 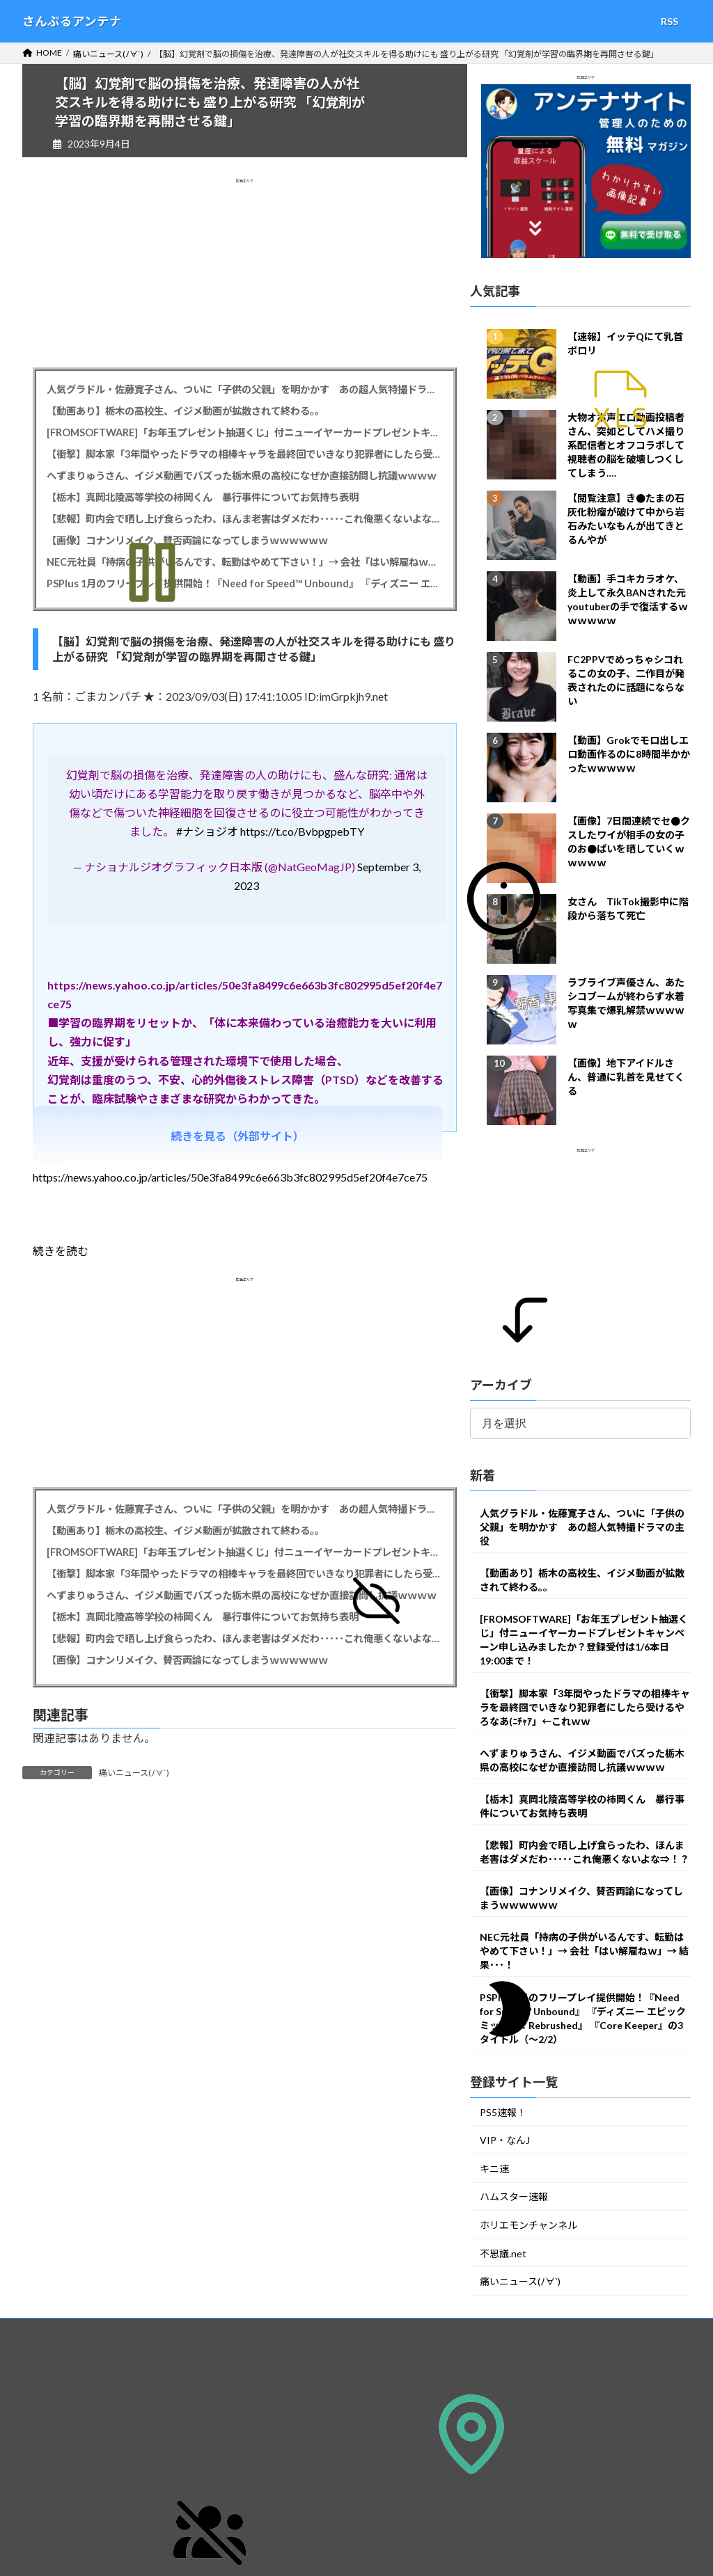 What do you see at coordinates (376, 1600) in the screenshot?
I see `indicates offline mode or no cloud connection` at bounding box center [376, 1600].